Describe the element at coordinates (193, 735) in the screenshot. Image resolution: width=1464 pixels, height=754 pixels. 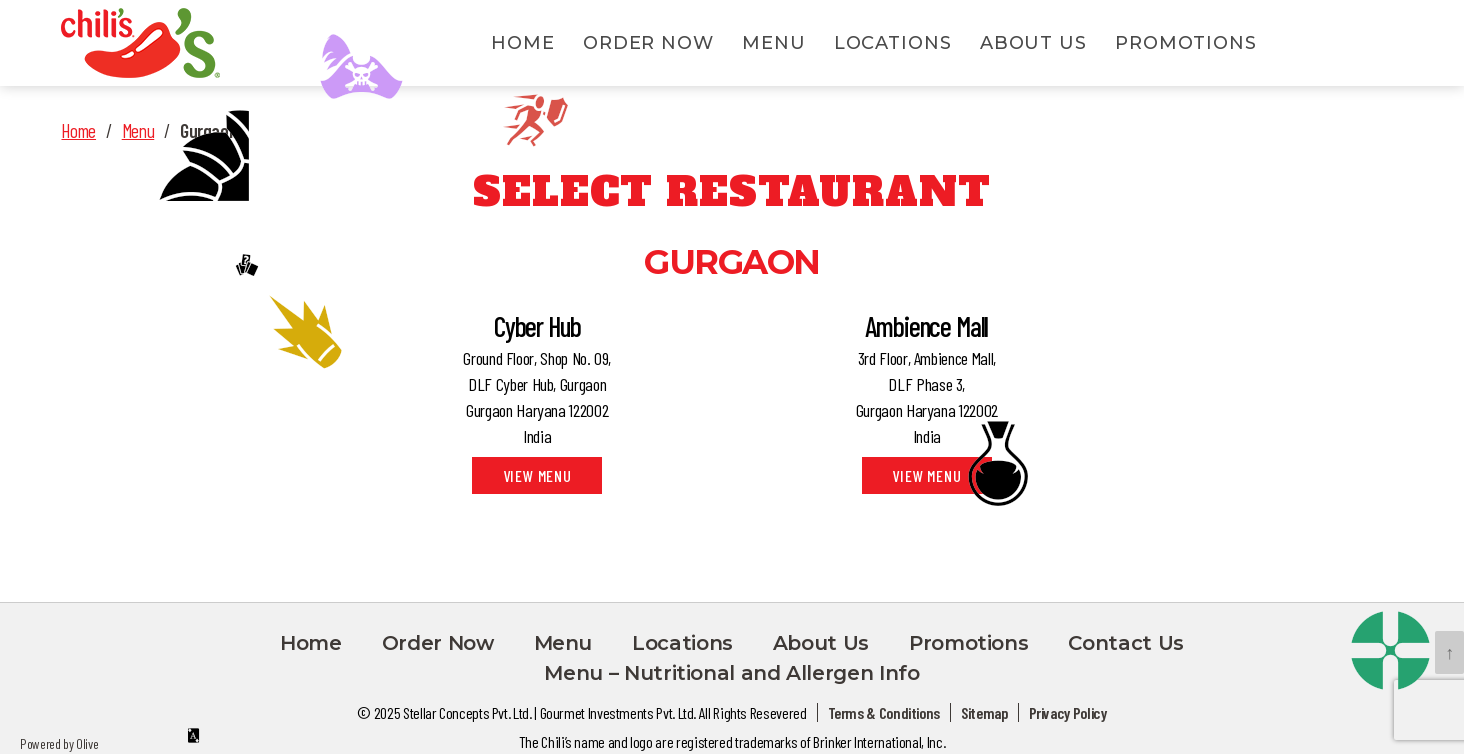
I see `play a card game or access casino games` at that location.